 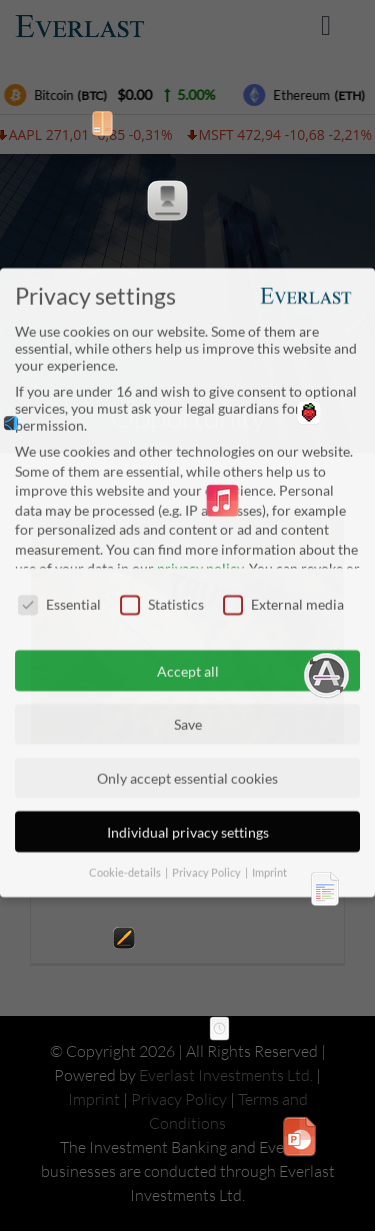 I want to click on open Adobe Acrobat Reader, so click(x=11, y=423).